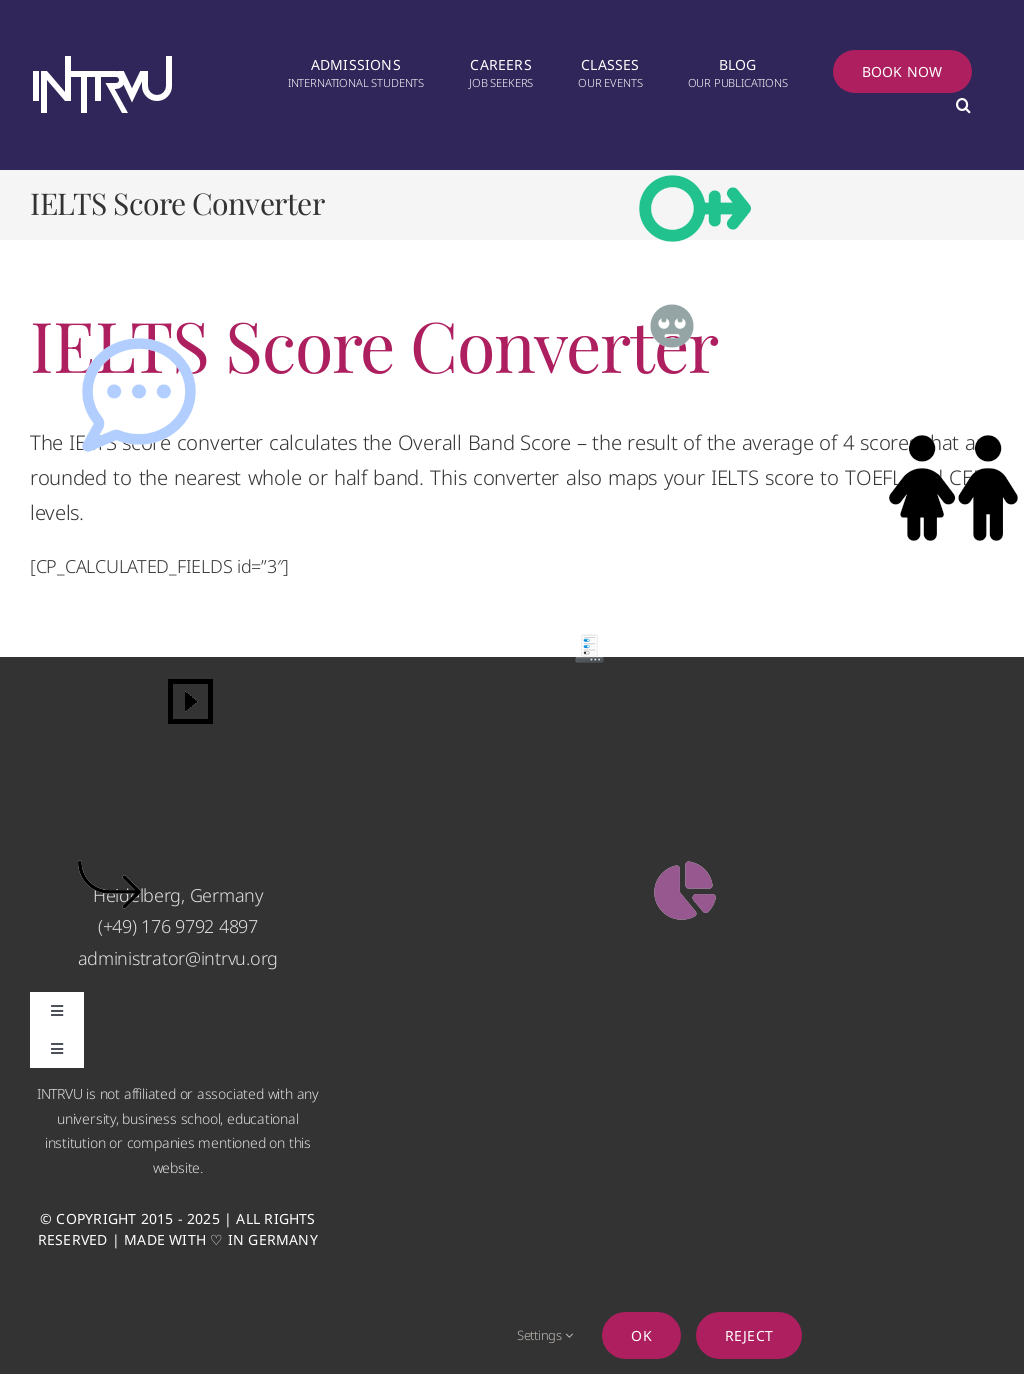 The image size is (1024, 1374). What do you see at coordinates (672, 326) in the screenshot?
I see `react with an eye-roll emoji` at bounding box center [672, 326].